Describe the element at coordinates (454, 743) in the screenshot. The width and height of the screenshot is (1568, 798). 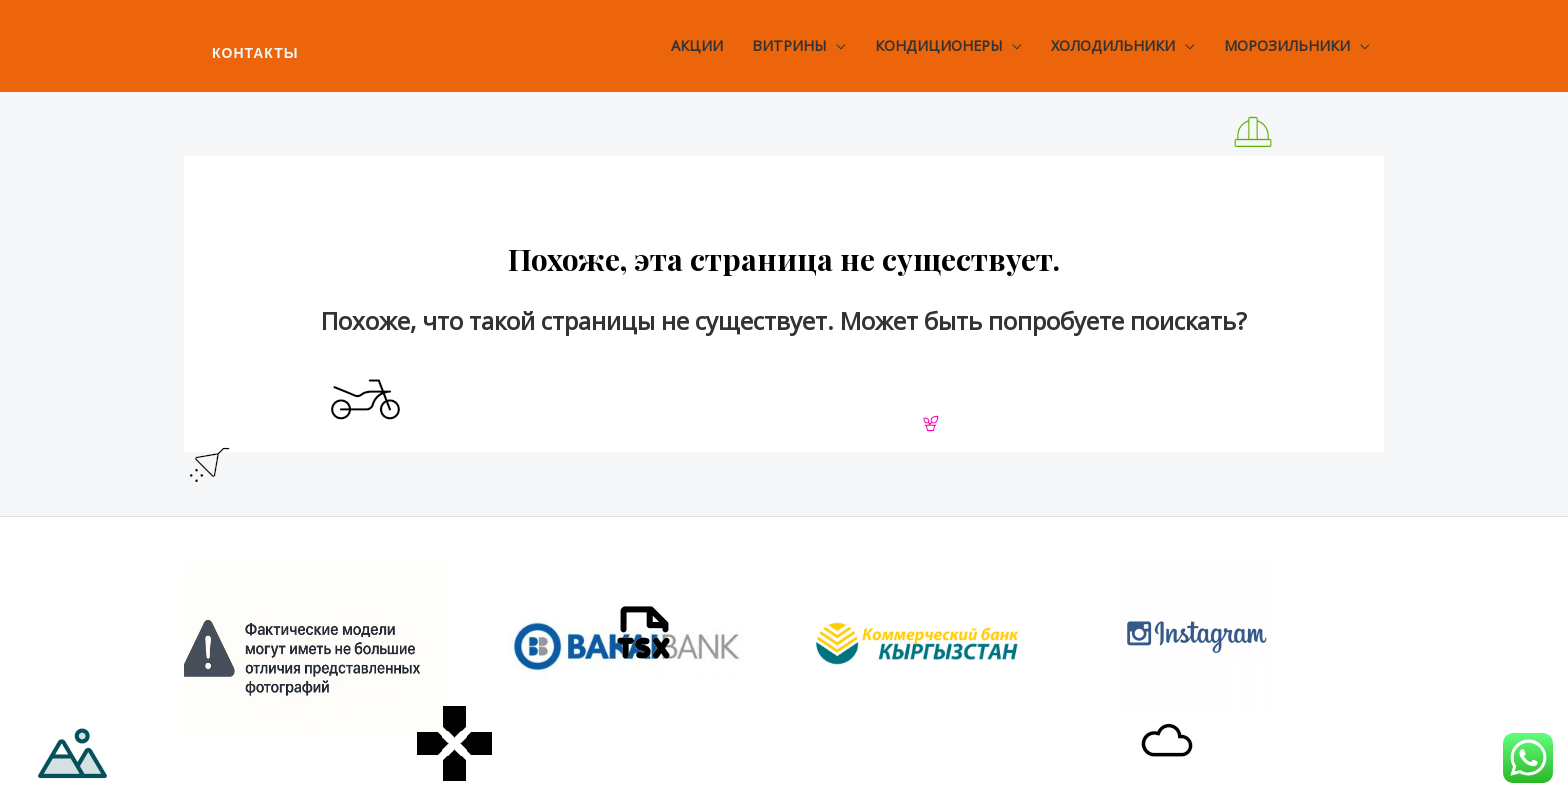
I see `access games or gaming section` at that location.